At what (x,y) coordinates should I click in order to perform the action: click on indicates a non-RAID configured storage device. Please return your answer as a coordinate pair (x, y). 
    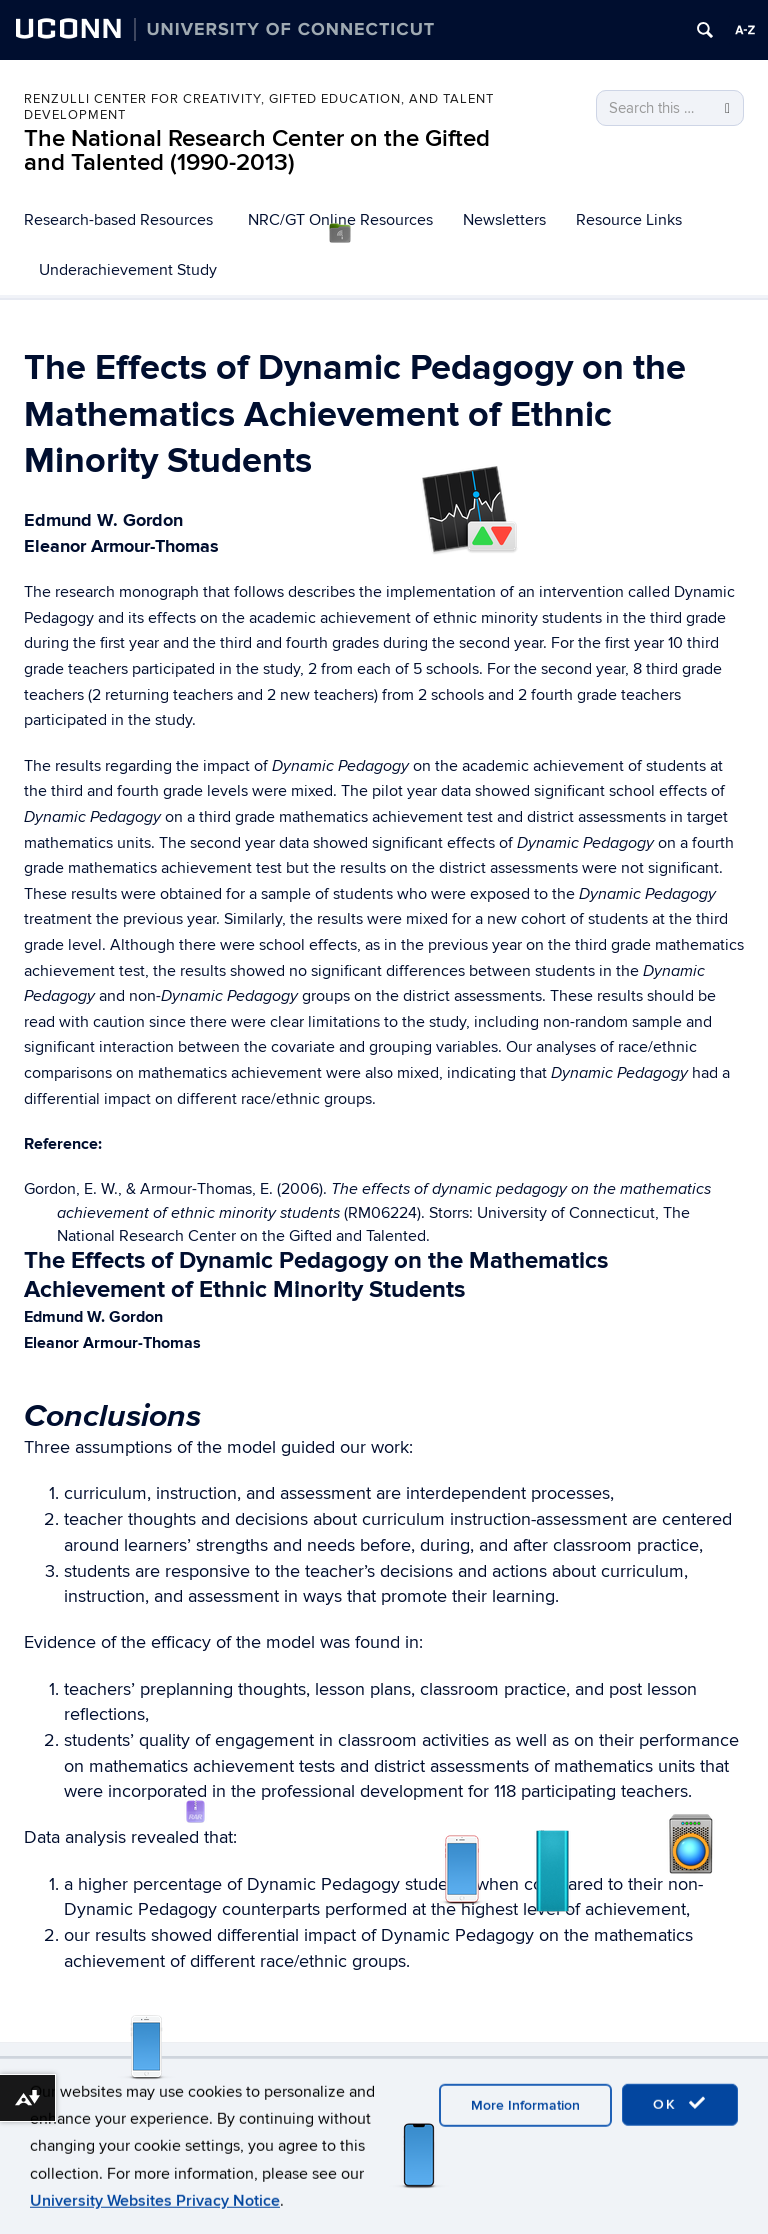
    Looking at the image, I should click on (691, 1844).